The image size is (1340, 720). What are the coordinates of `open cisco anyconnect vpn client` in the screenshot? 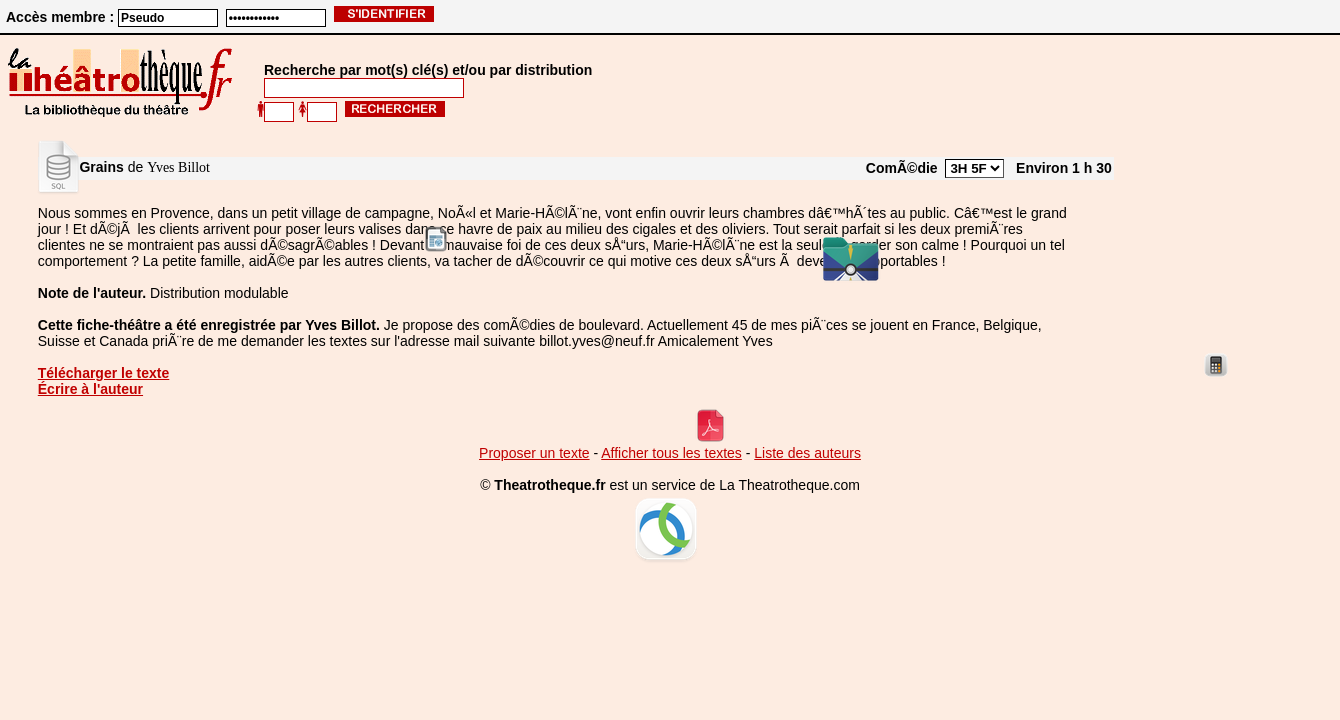 It's located at (666, 529).